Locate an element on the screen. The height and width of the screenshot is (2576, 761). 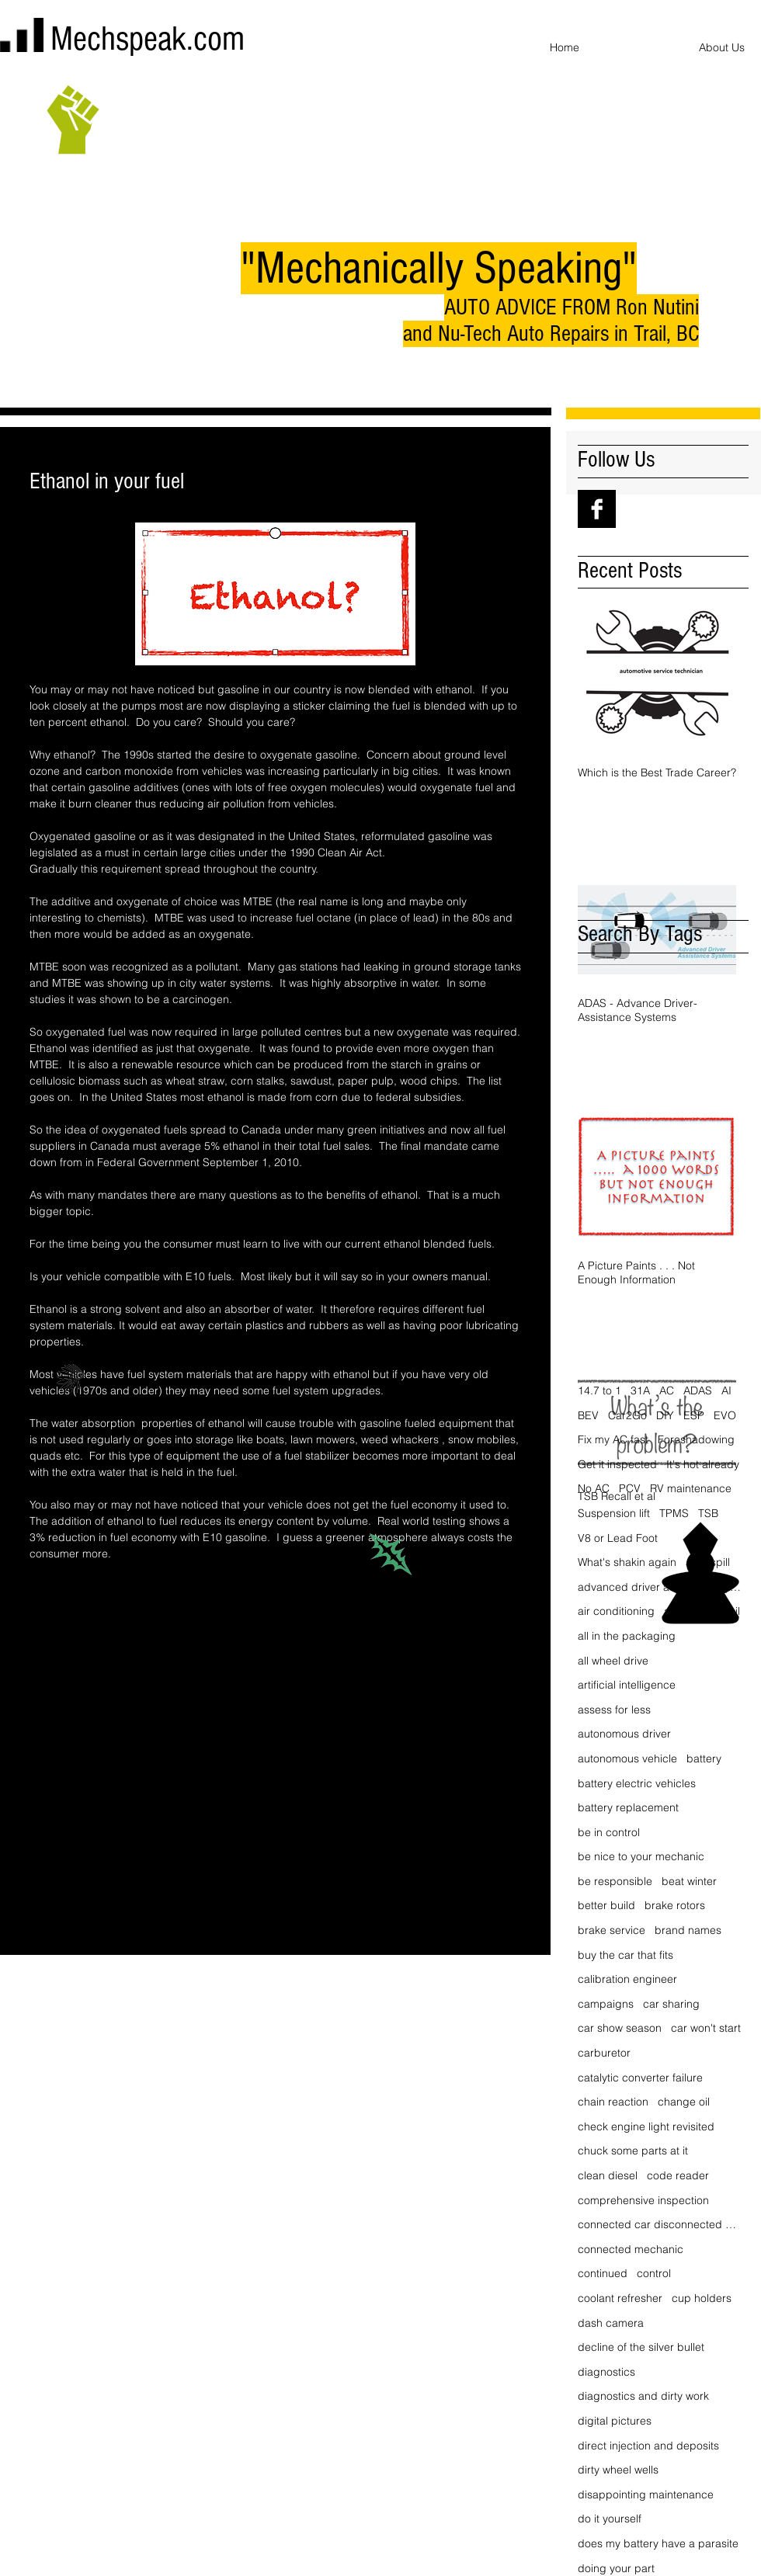
select native american or tribal theme is located at coordinates (71, 1378).